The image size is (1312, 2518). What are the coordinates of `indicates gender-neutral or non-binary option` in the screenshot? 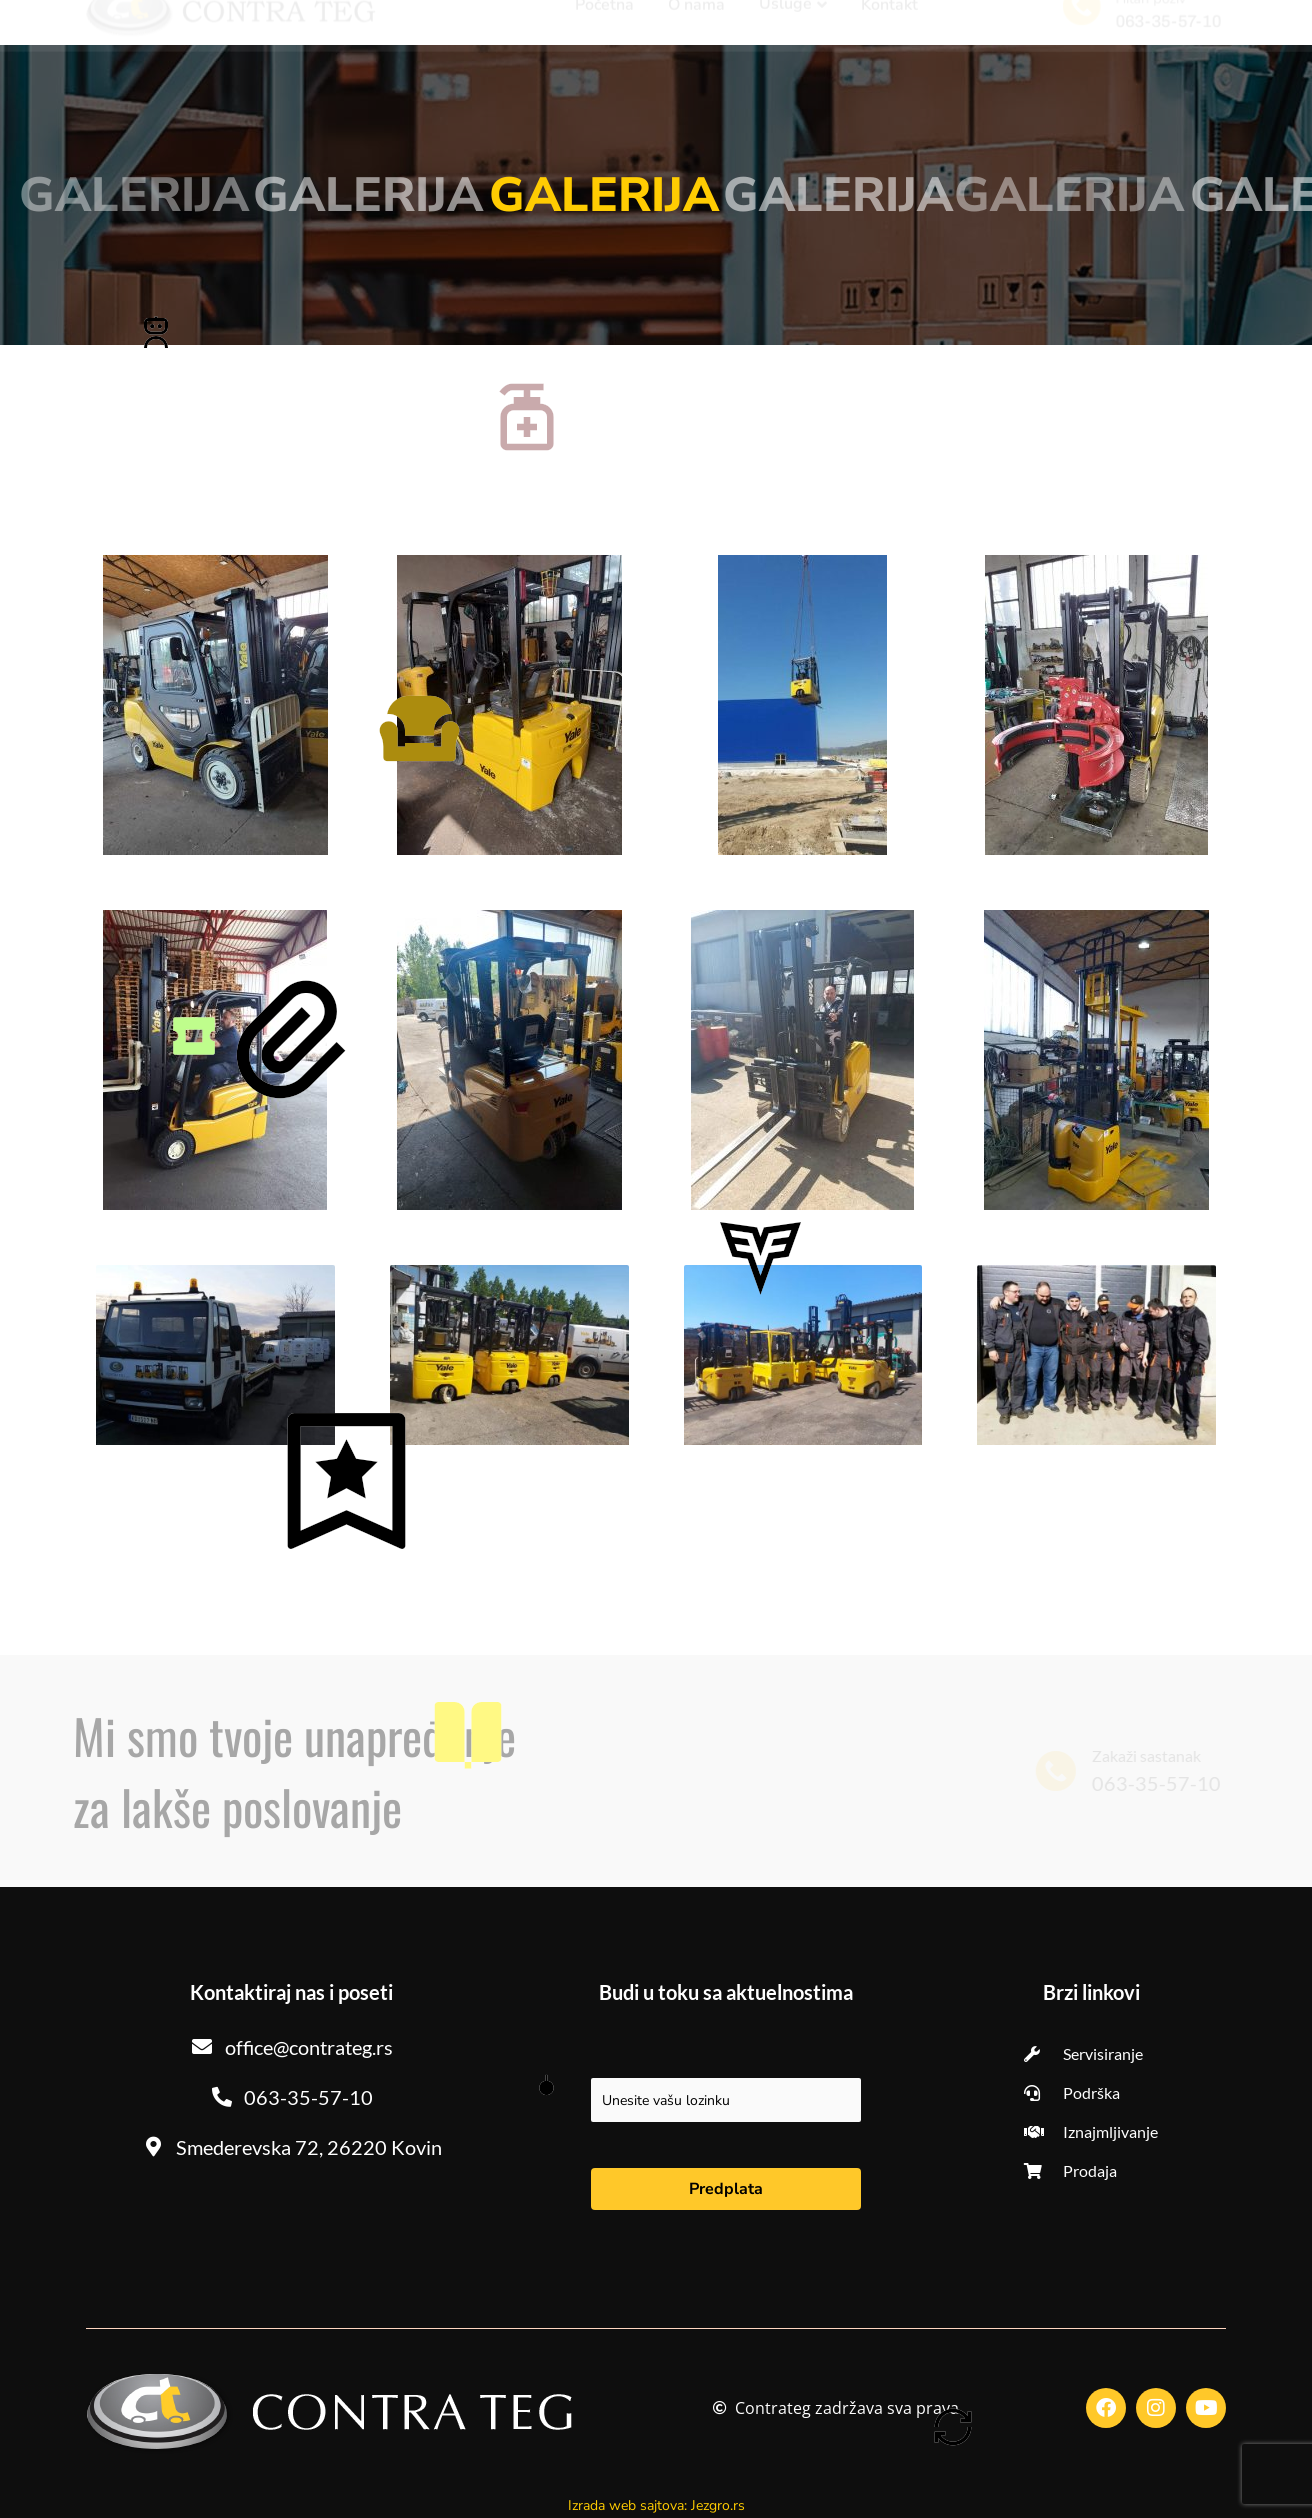 It's located at (546, 2085).